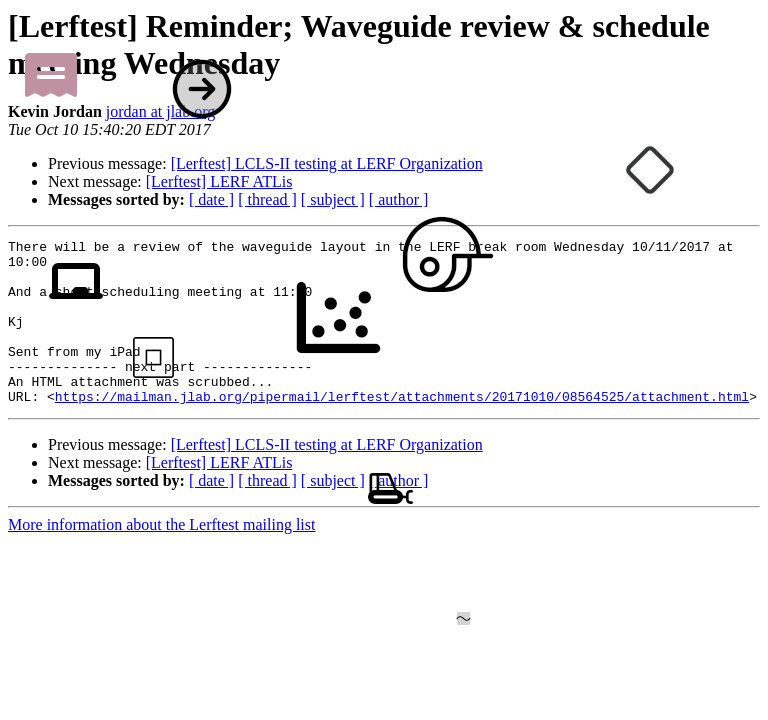 The width and height of the screenshot is (768, 720). I want to click on indicates a diamond or rhombus shape element, so click(650, 170).